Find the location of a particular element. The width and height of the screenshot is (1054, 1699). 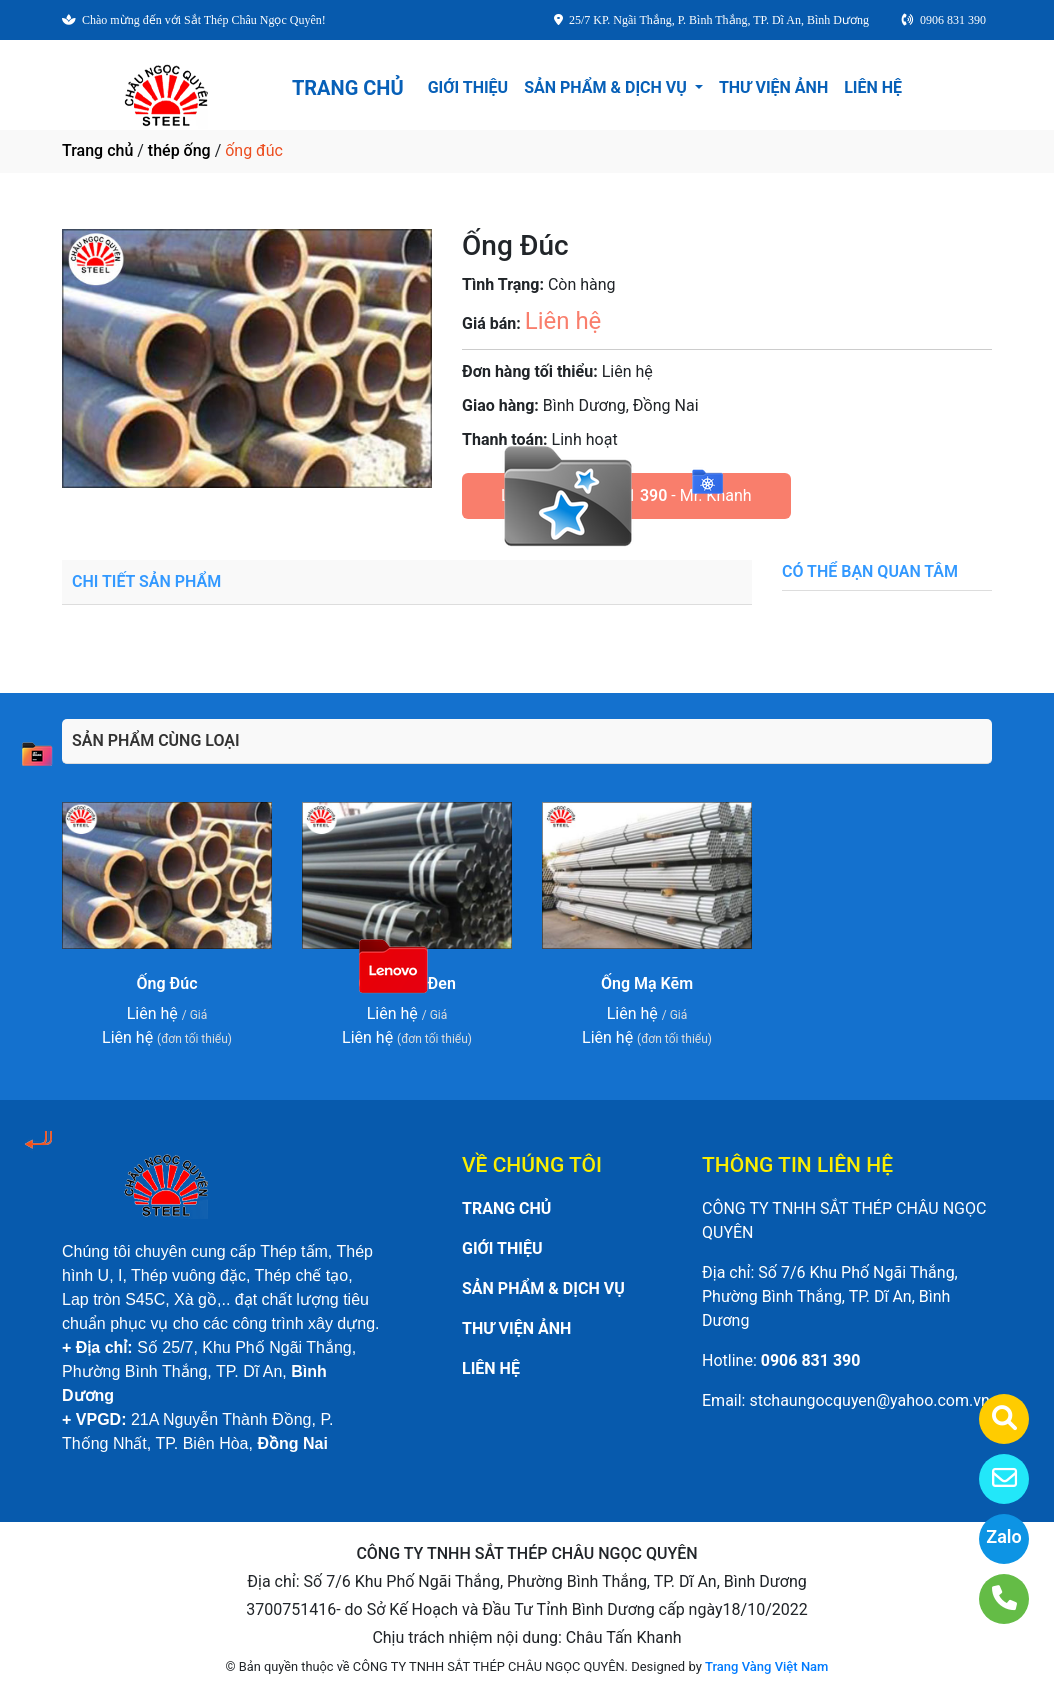

reply to all recipients of an email is located at coordinates (38, 1138).